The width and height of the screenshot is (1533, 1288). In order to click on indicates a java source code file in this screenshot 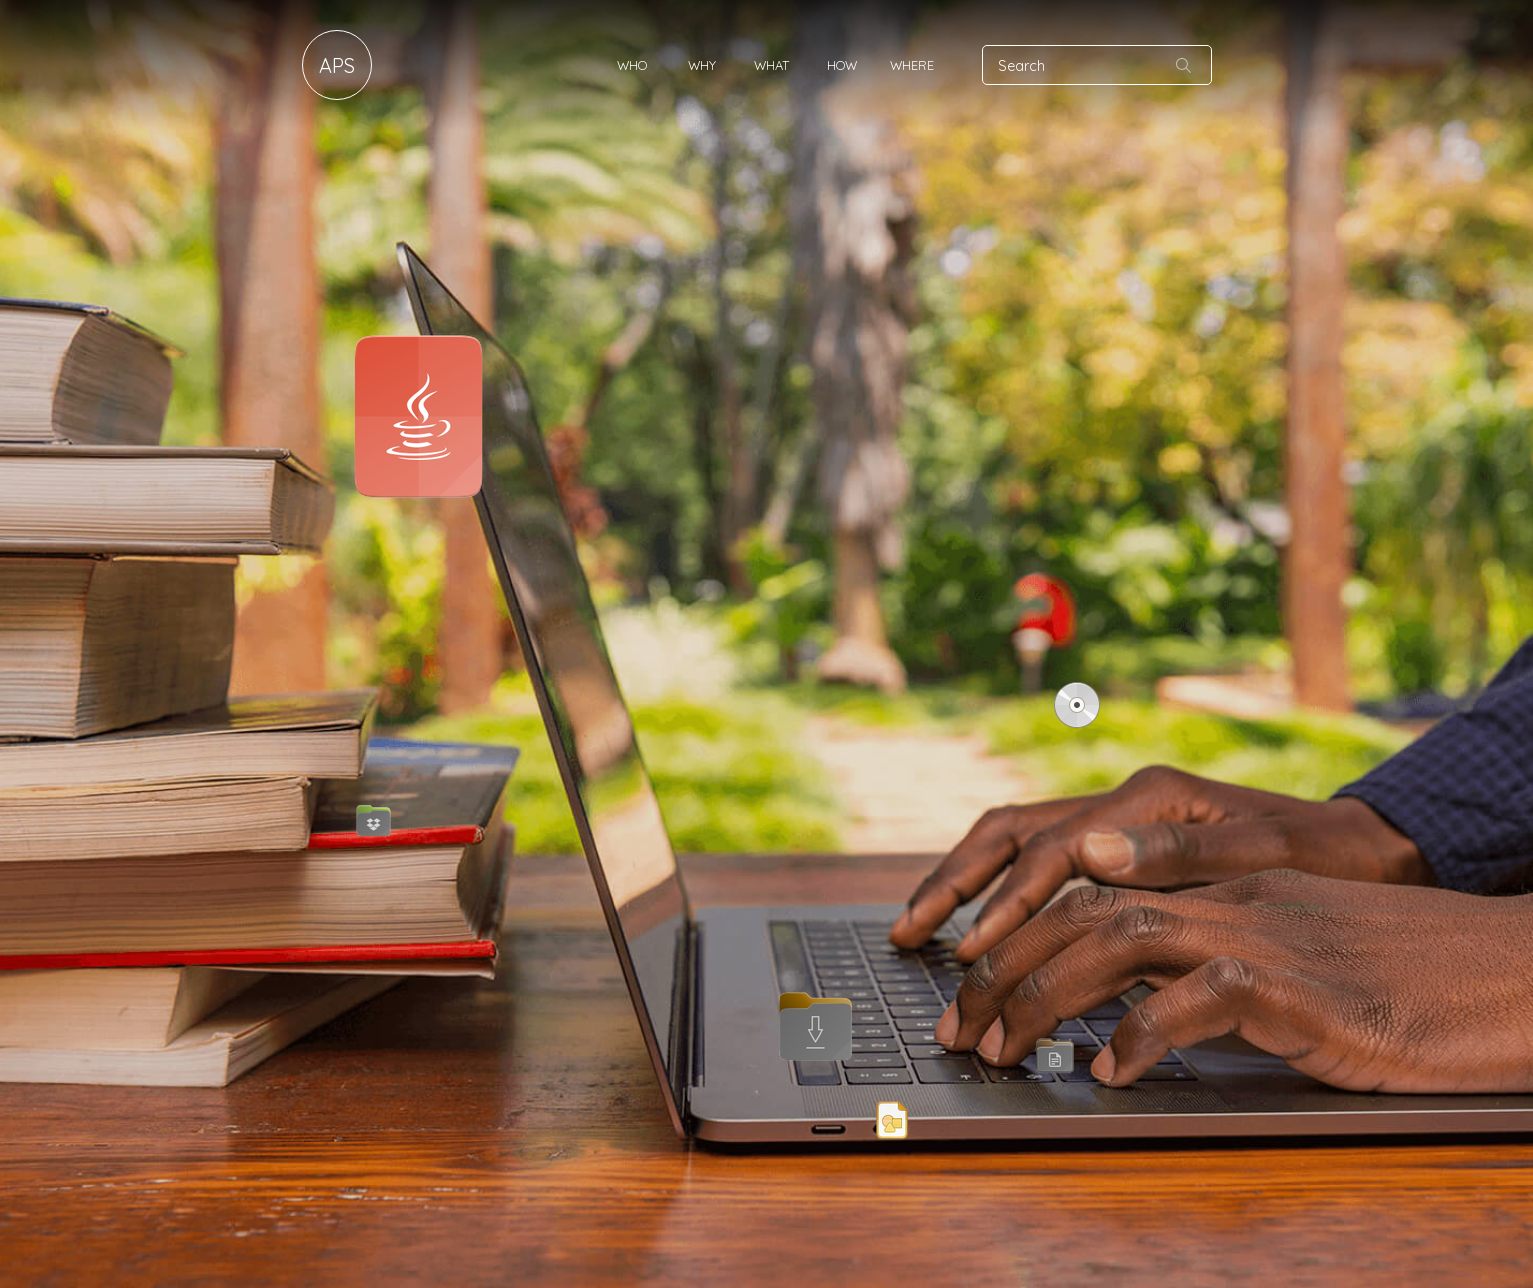, I will do `click(418, 416)`.